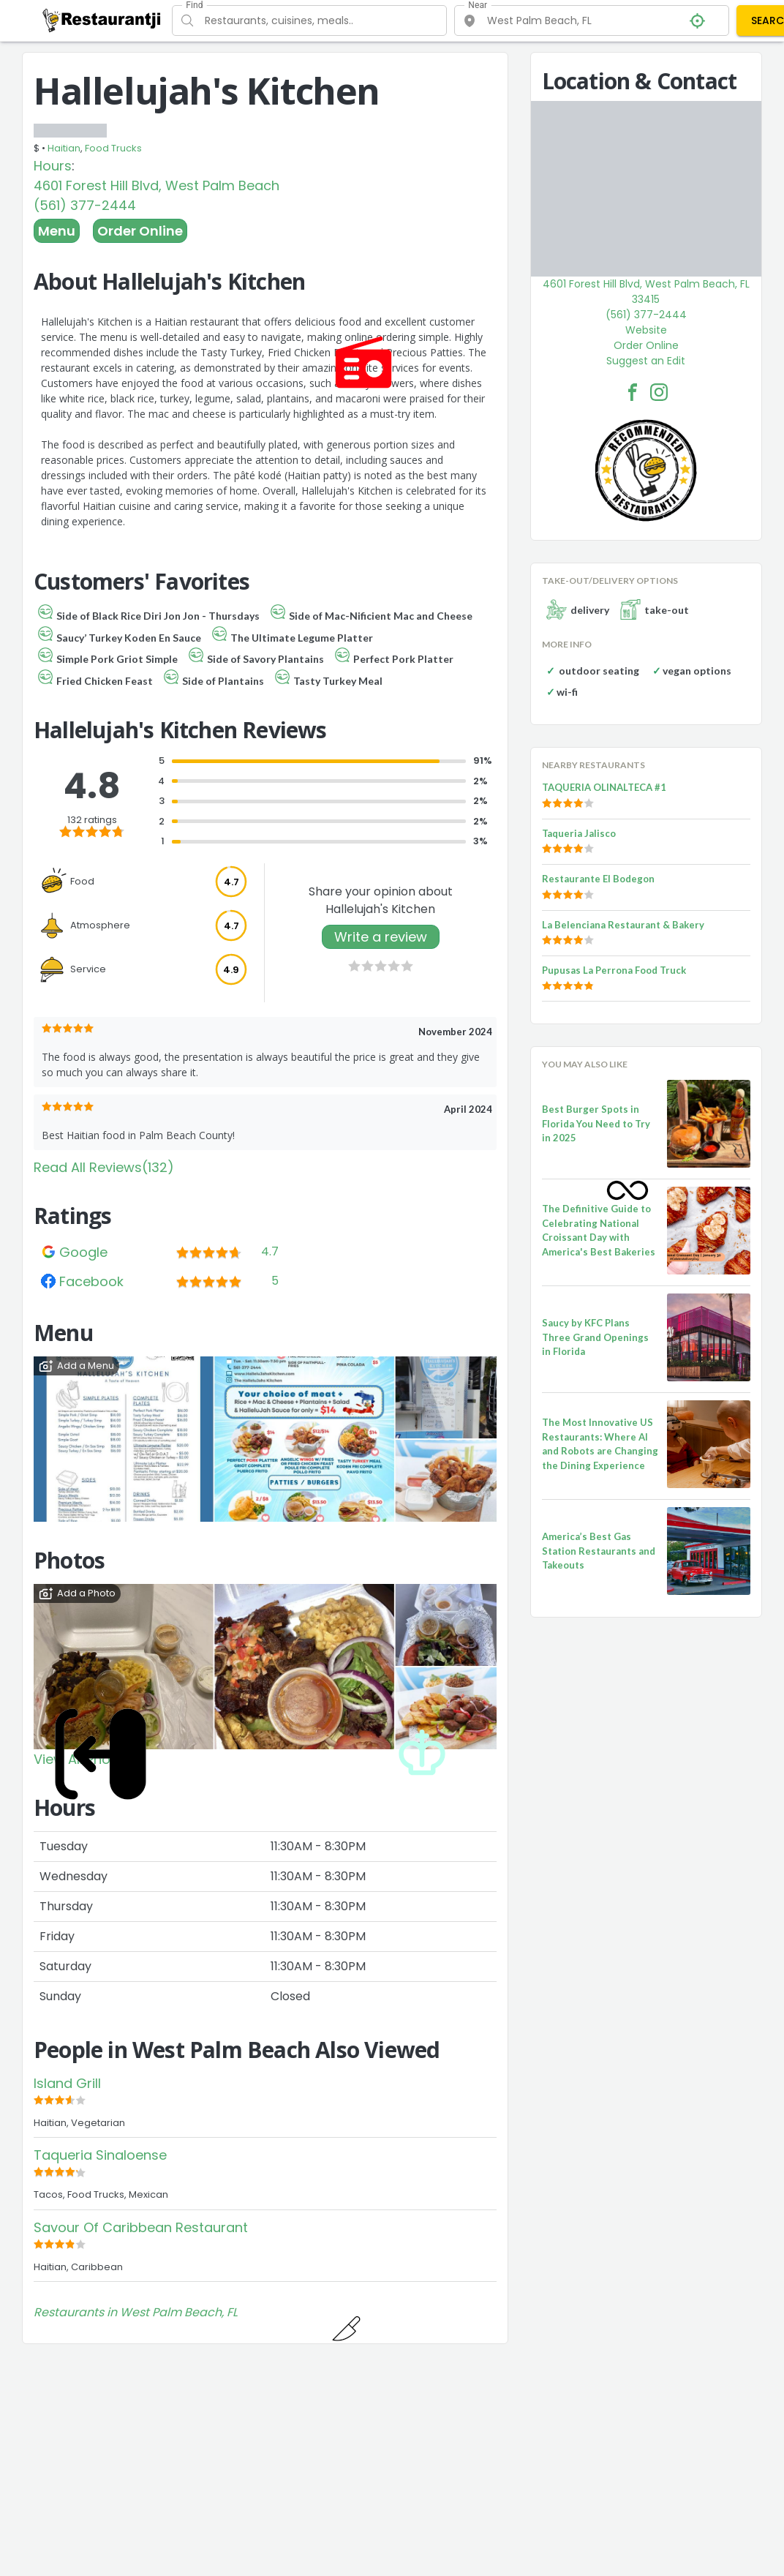 Image resolution: width=784 pixels, height=2576 pixels. I want to click on move element to the left, so click(100, 1754).